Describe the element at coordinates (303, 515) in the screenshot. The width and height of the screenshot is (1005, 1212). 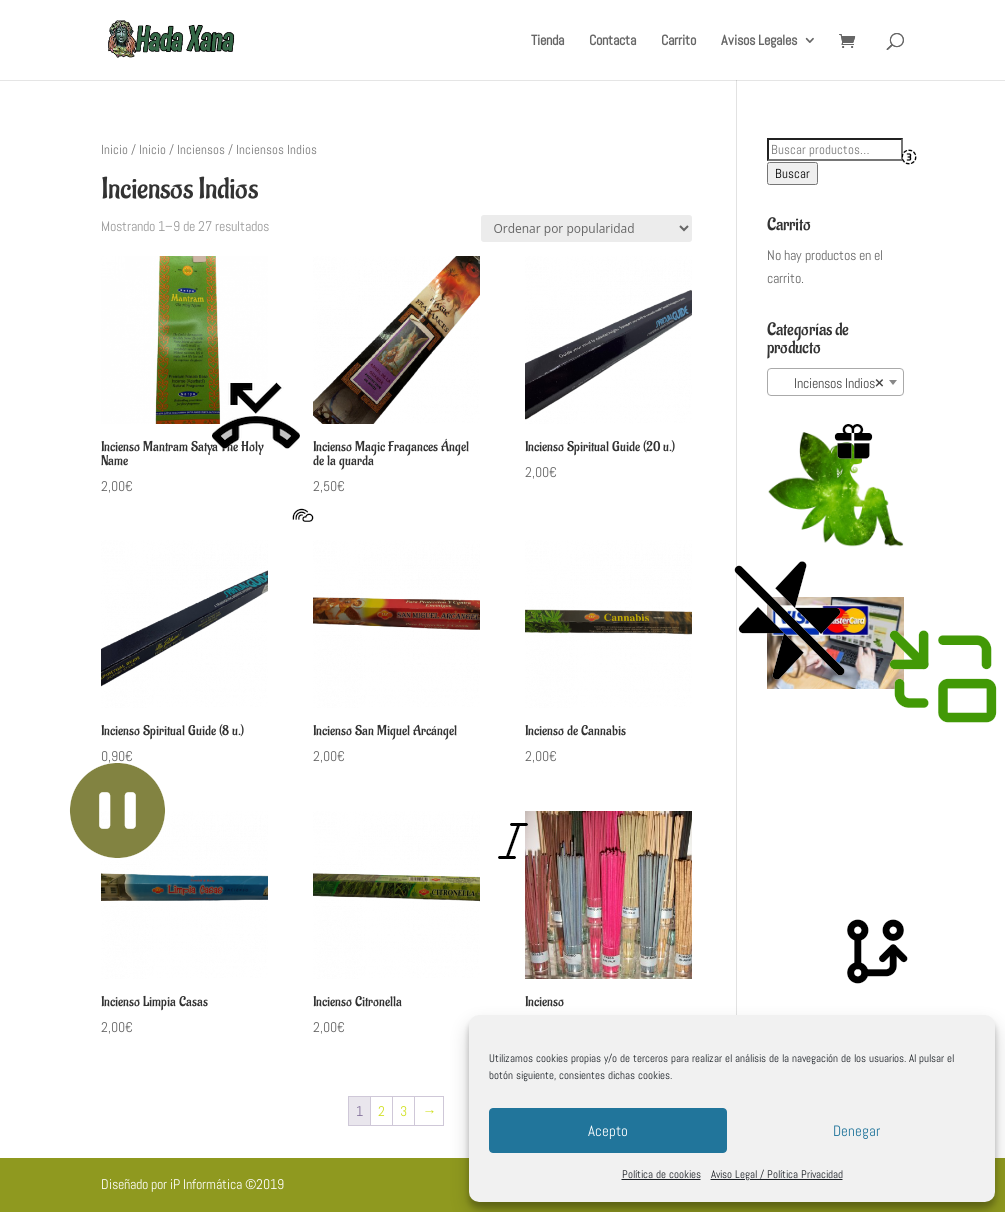
I see `view weather information` at that location.